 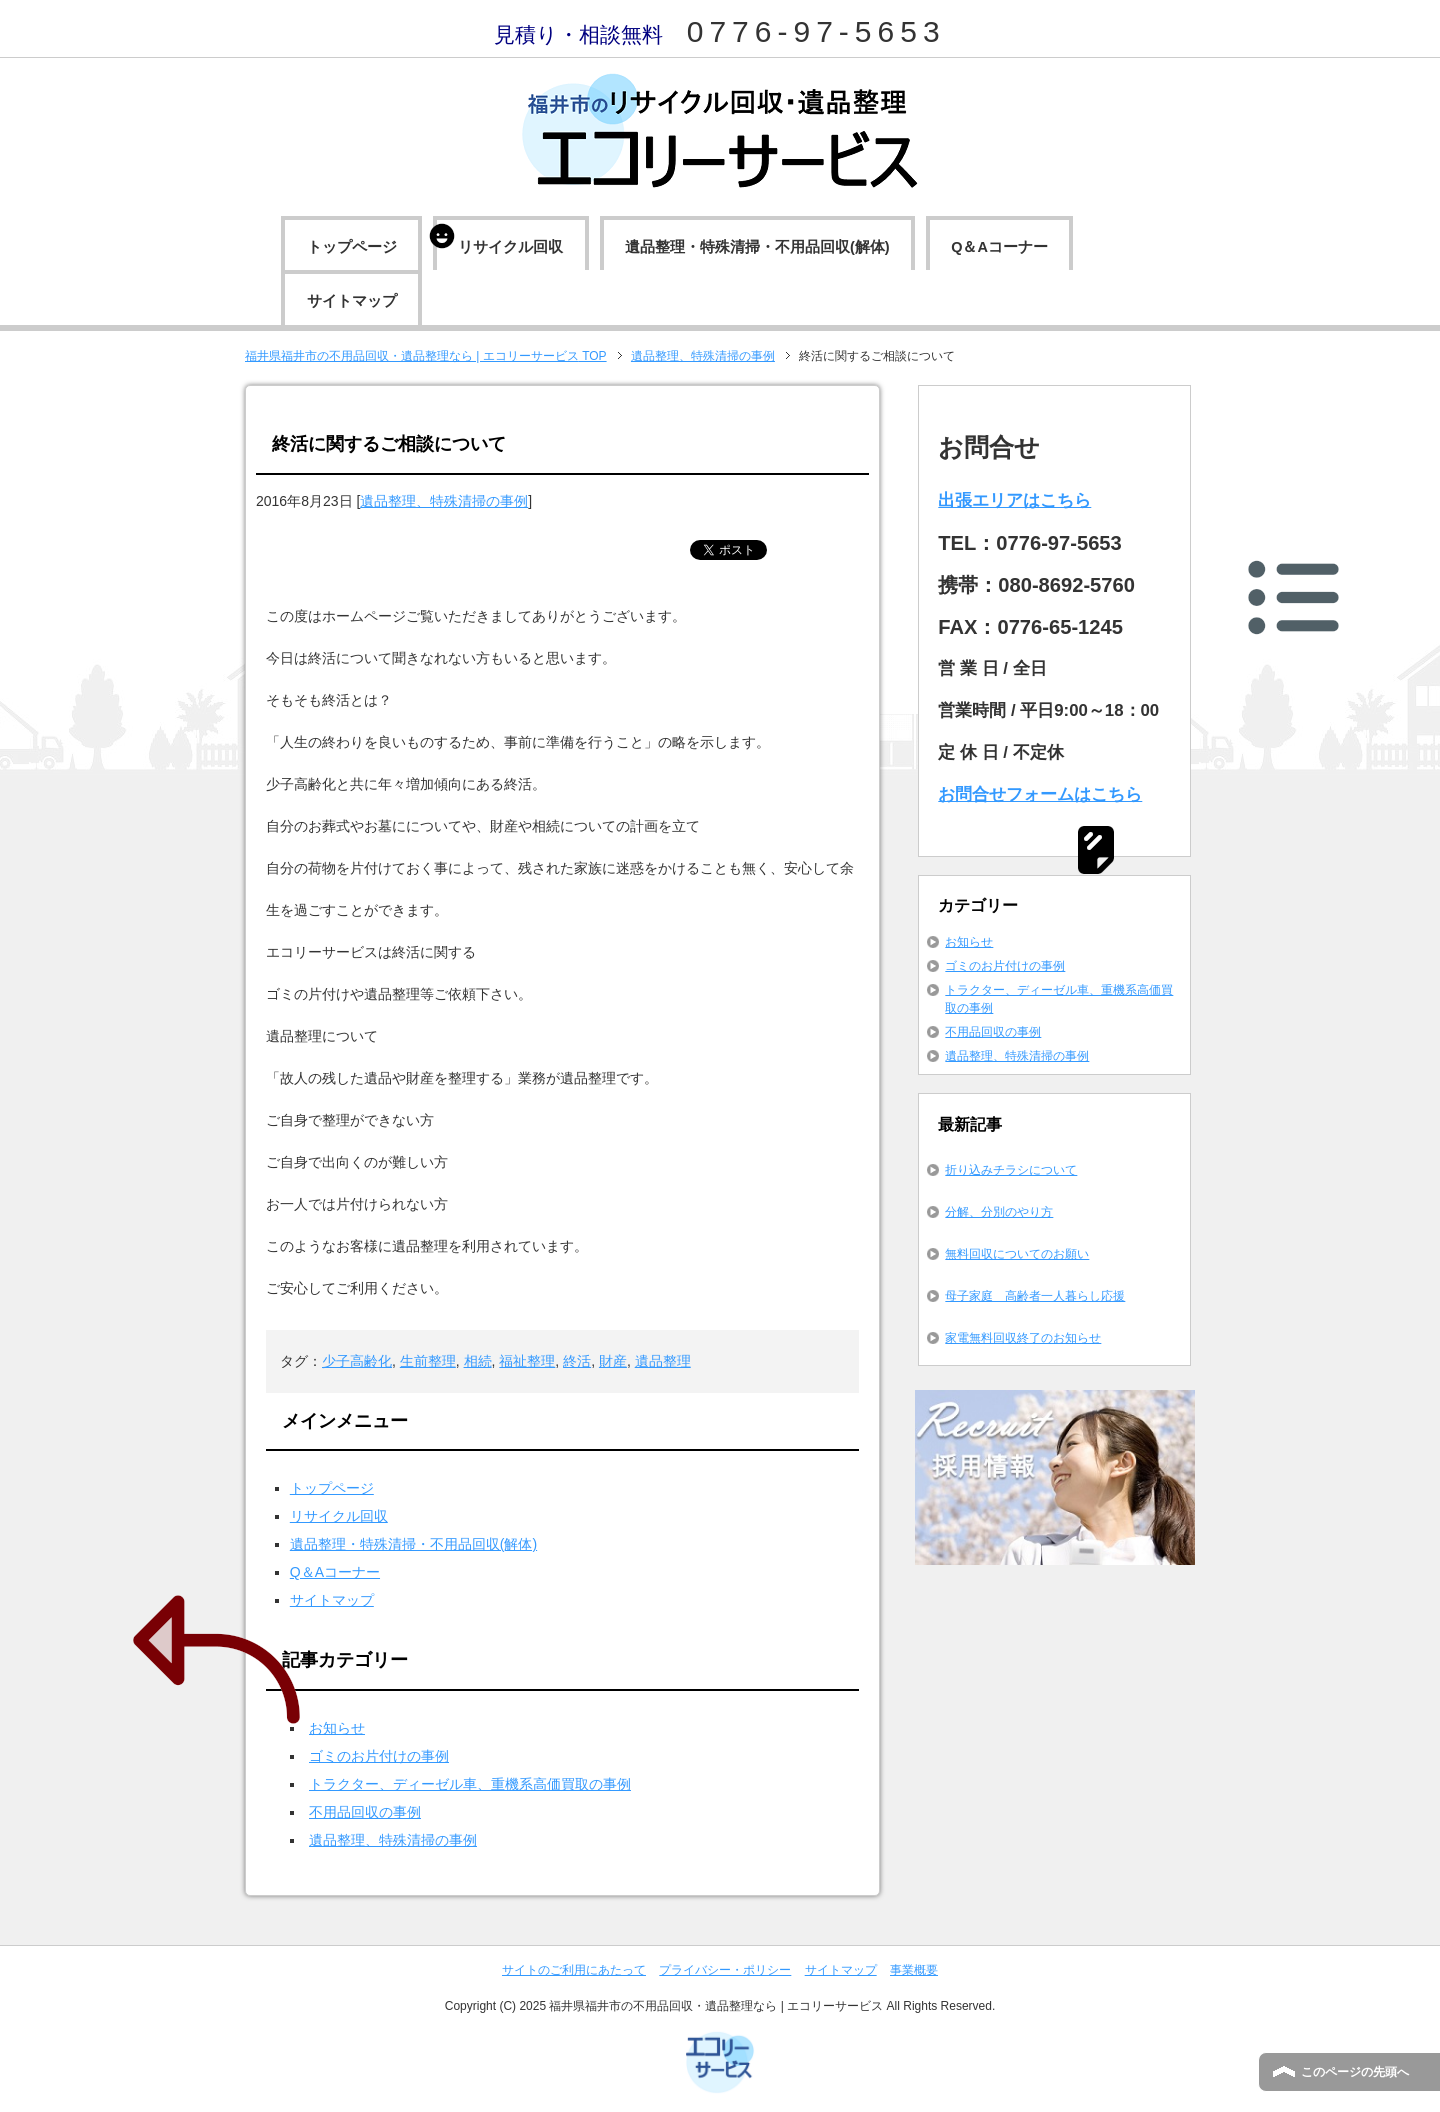 What do you see at coordinates (1293, 597) in the screenshot?
I see `view items in a bulleted list format` at bounding box center [1293, 597].